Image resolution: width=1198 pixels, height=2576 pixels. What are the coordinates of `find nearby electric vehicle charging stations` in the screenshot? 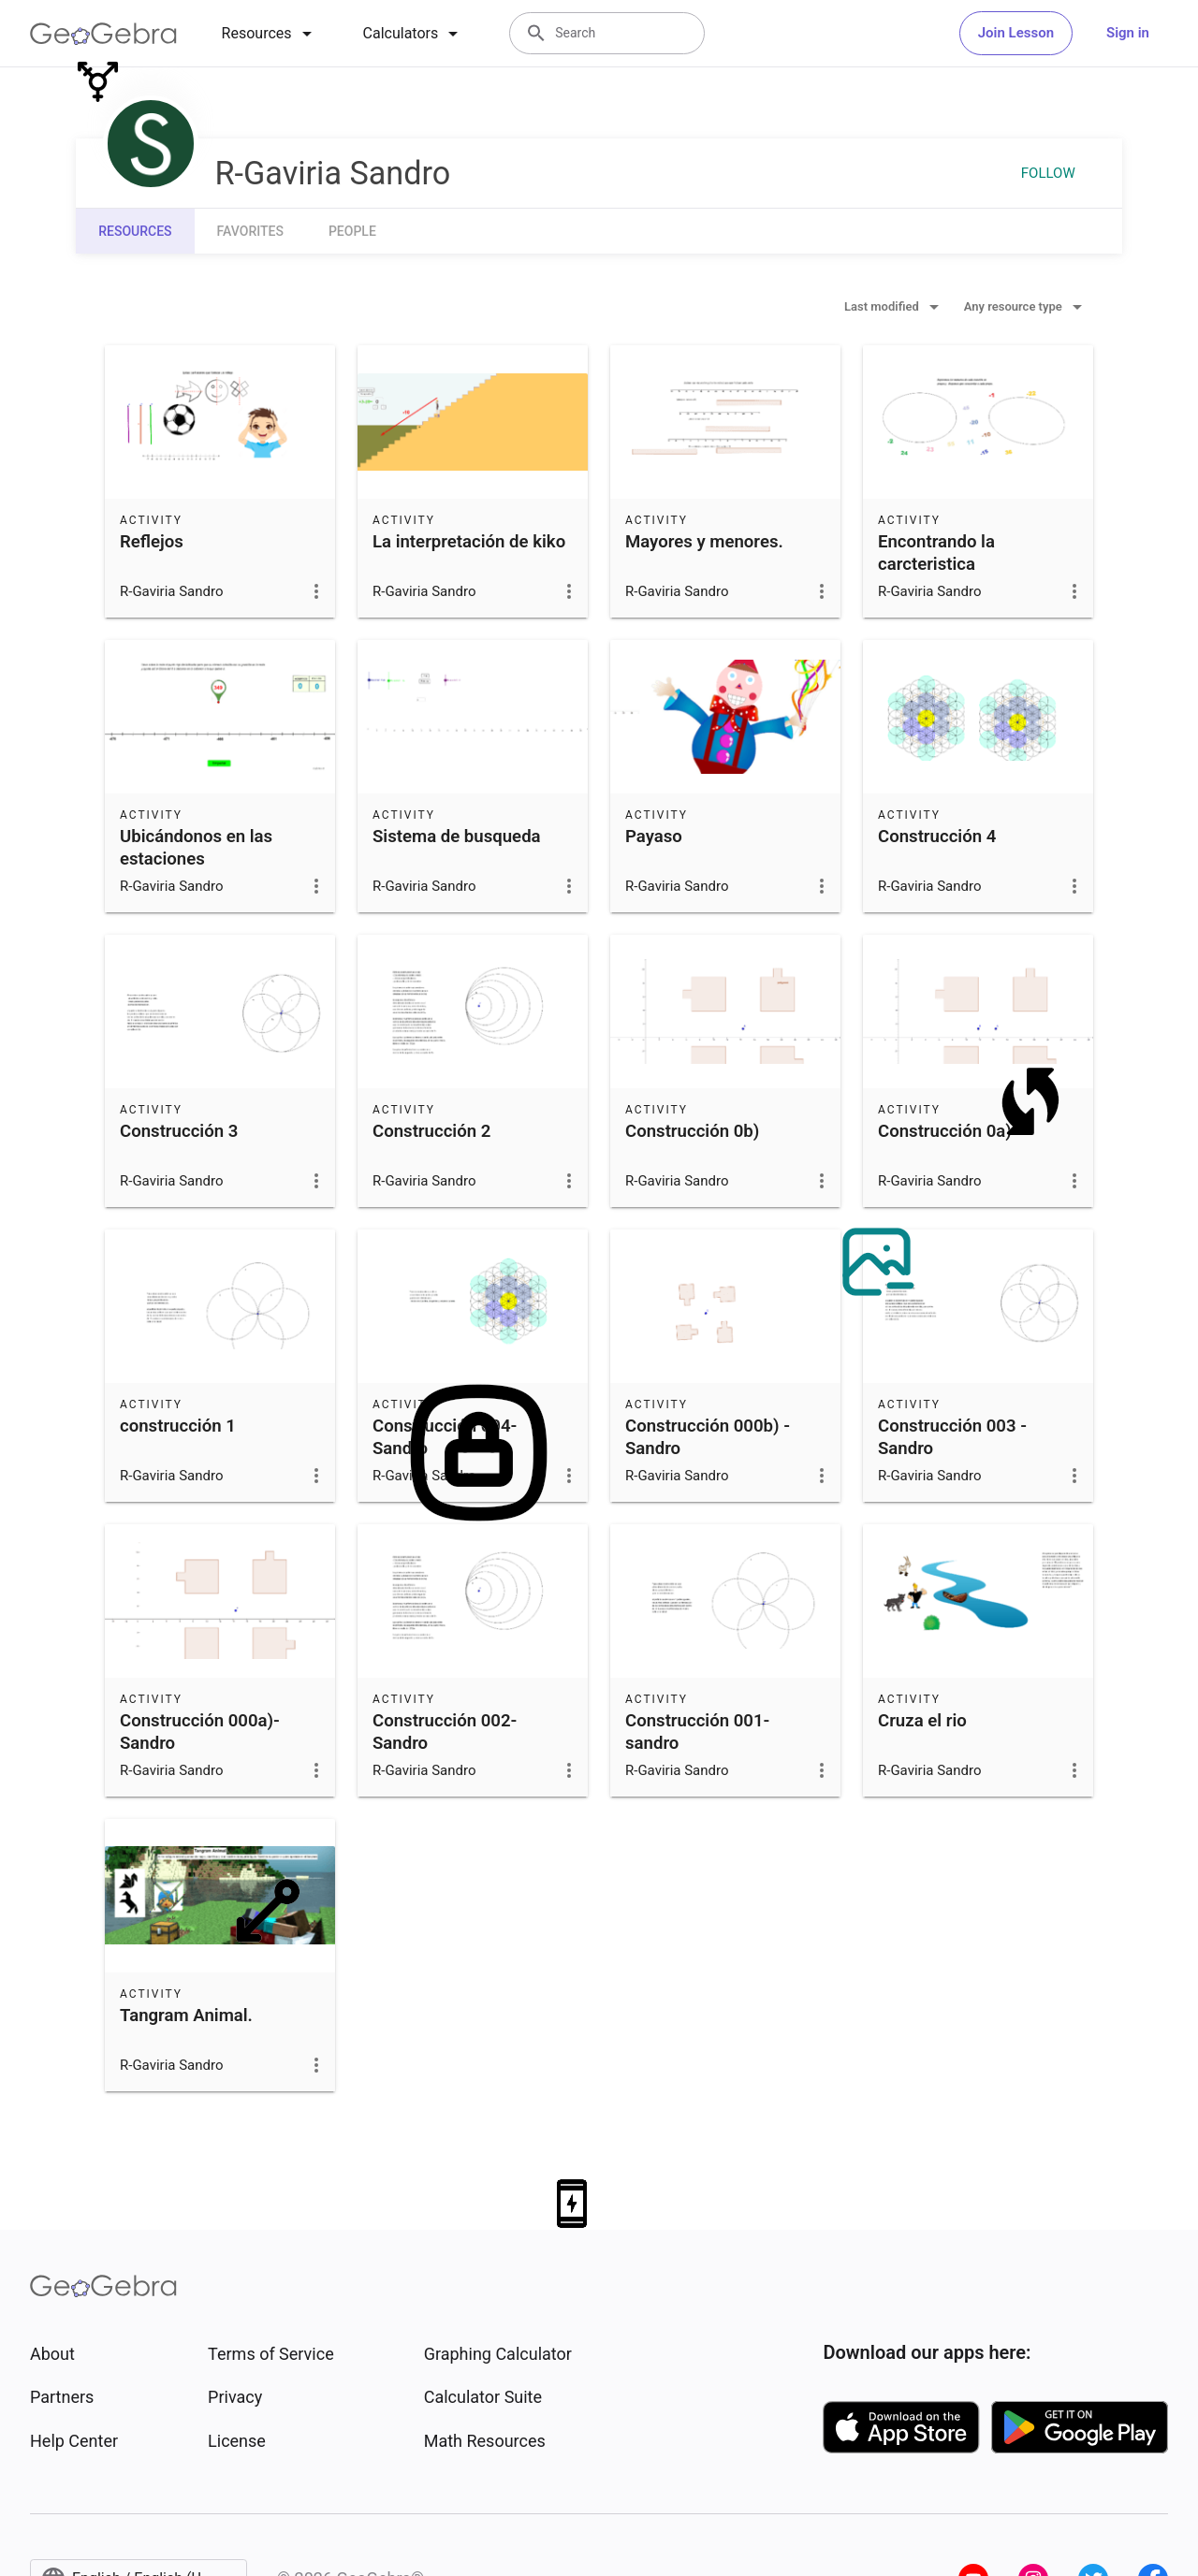 It's located at (572, 2204).